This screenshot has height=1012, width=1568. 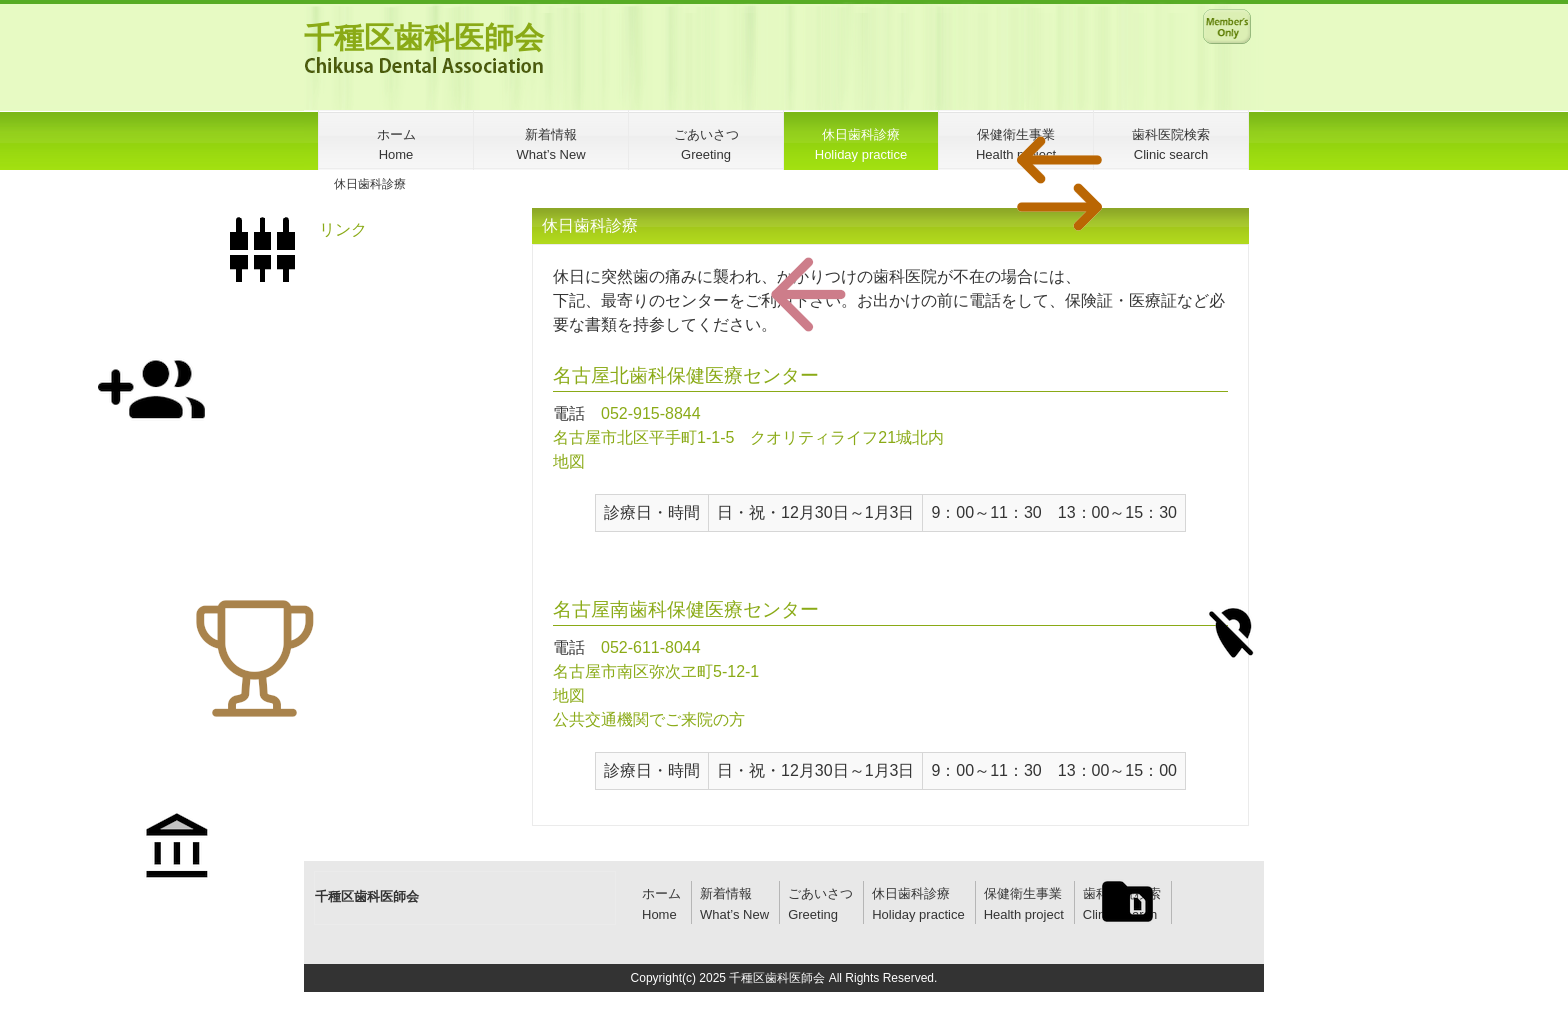 What do you see at coordinates (151, 391) in the screenshot?
I see `add a new member to the group` at bounding box center [151, 391].